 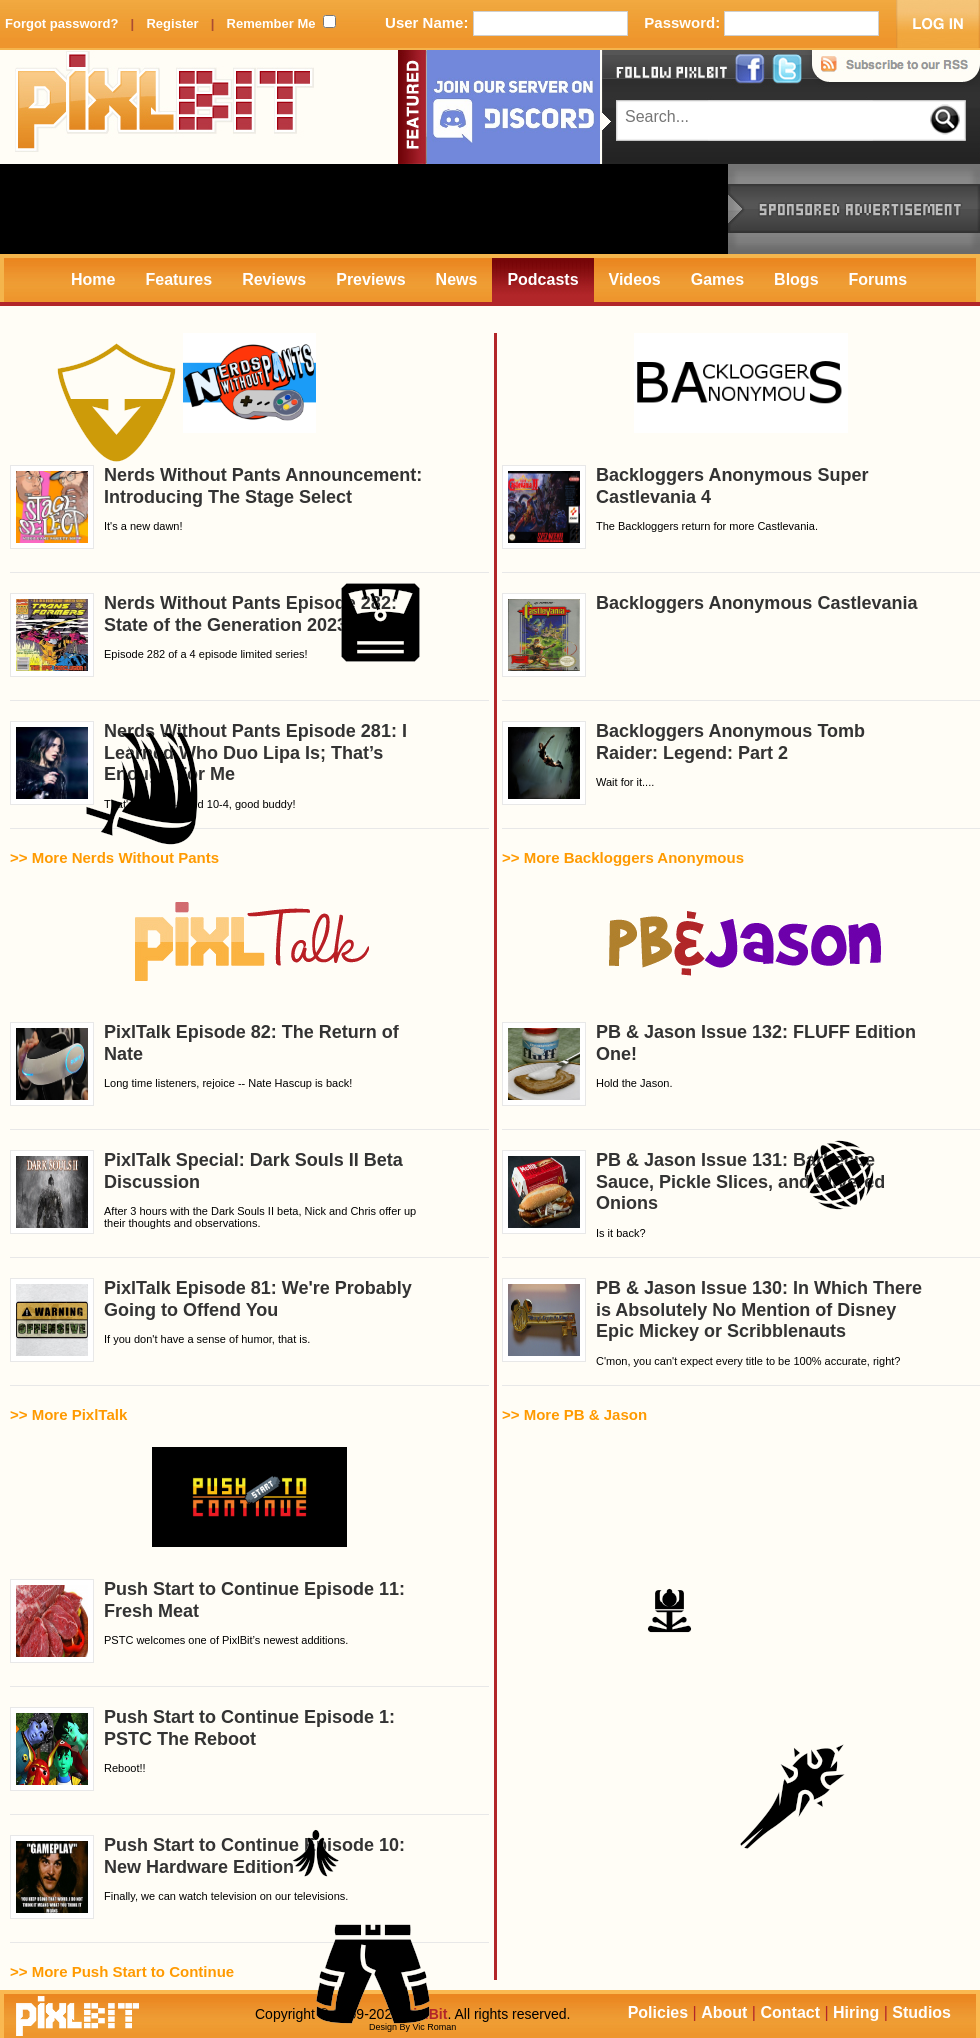 I want to click on access meditation or mindfulness features, so click(x=669, y=1610).